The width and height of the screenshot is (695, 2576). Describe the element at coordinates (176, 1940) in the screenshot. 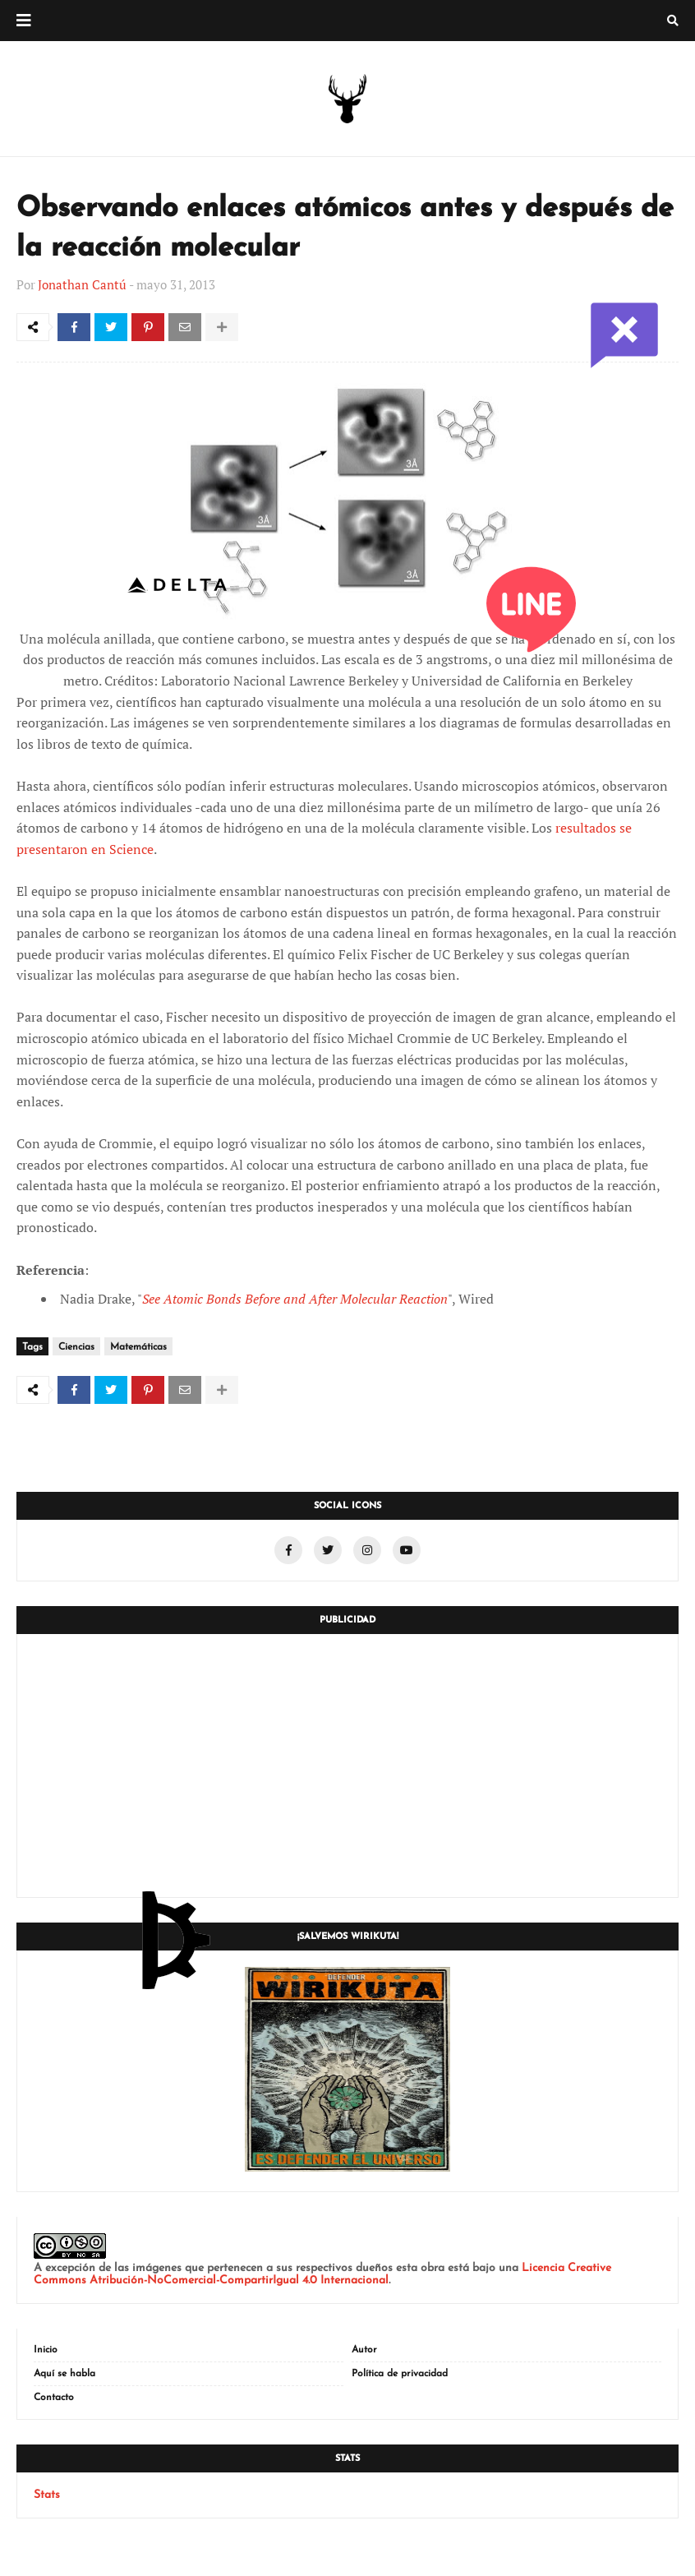

I see `dlib machine learning library logo` at that location.